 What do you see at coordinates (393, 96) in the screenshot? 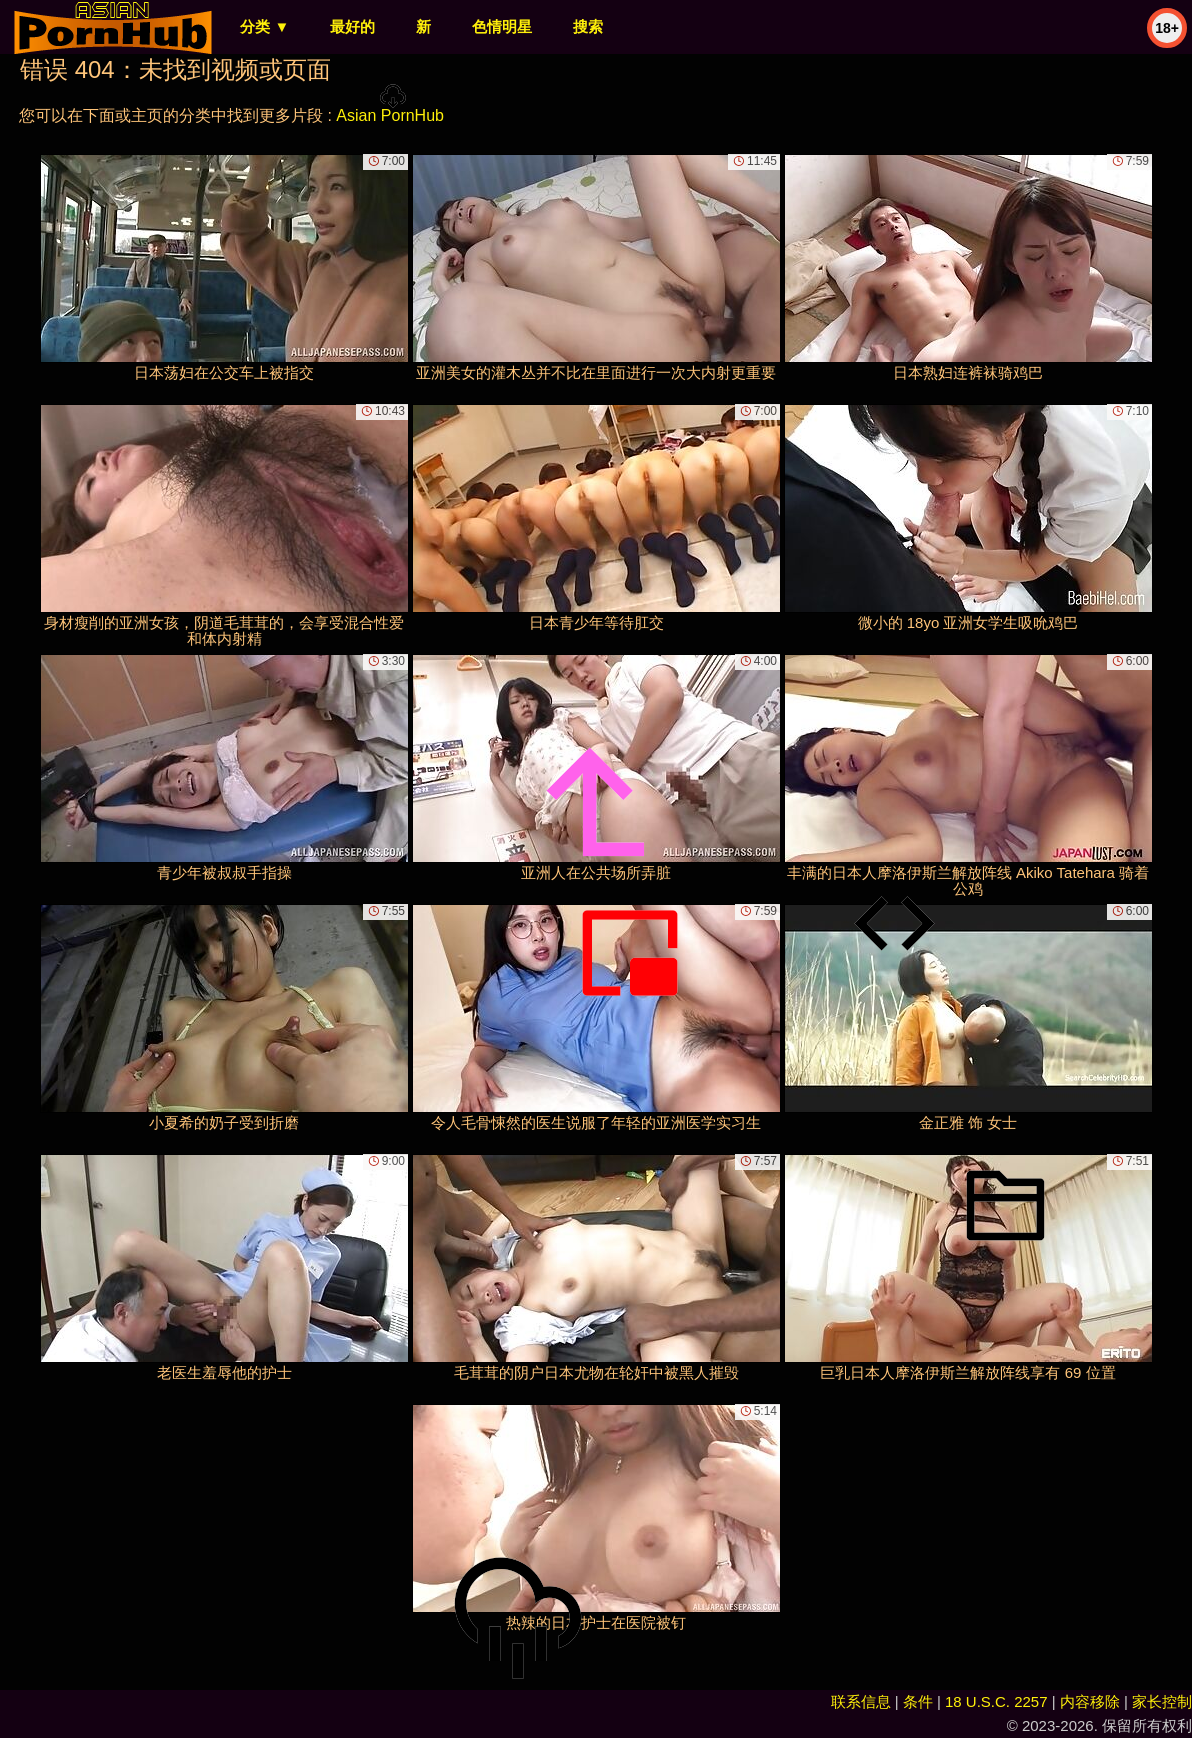
I see `download file from cloud storage` at bounding box center [393, 96].